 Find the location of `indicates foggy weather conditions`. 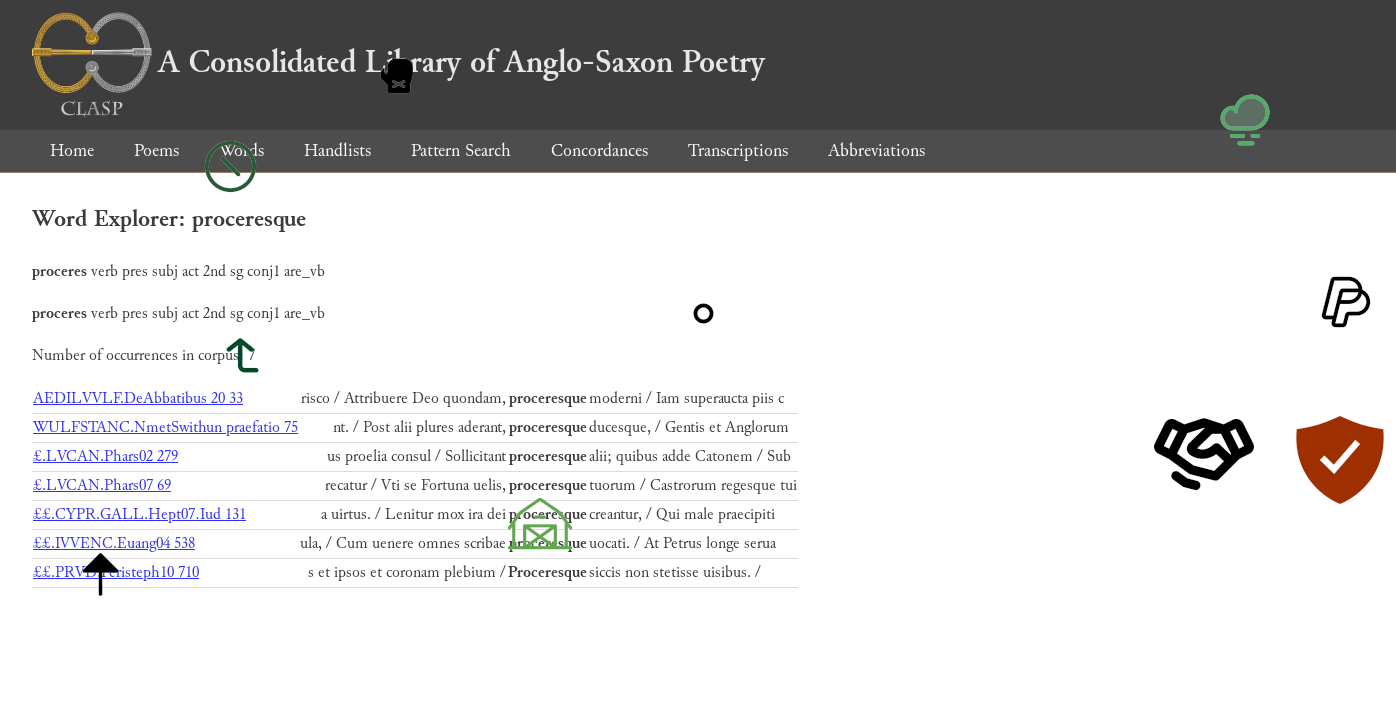

indicates foggy weather conditions is located at coordinates (1245, 119).